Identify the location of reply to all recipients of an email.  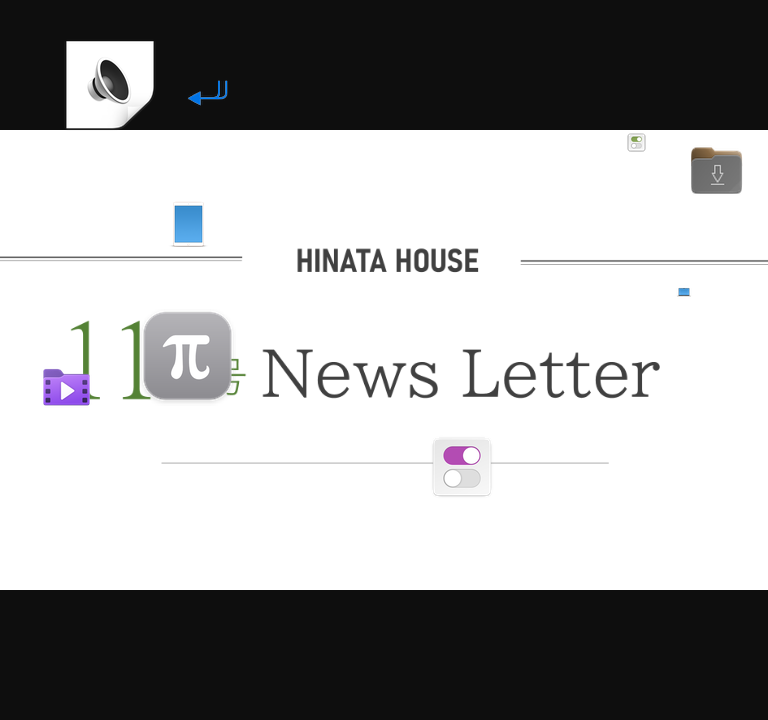
(207, 90).